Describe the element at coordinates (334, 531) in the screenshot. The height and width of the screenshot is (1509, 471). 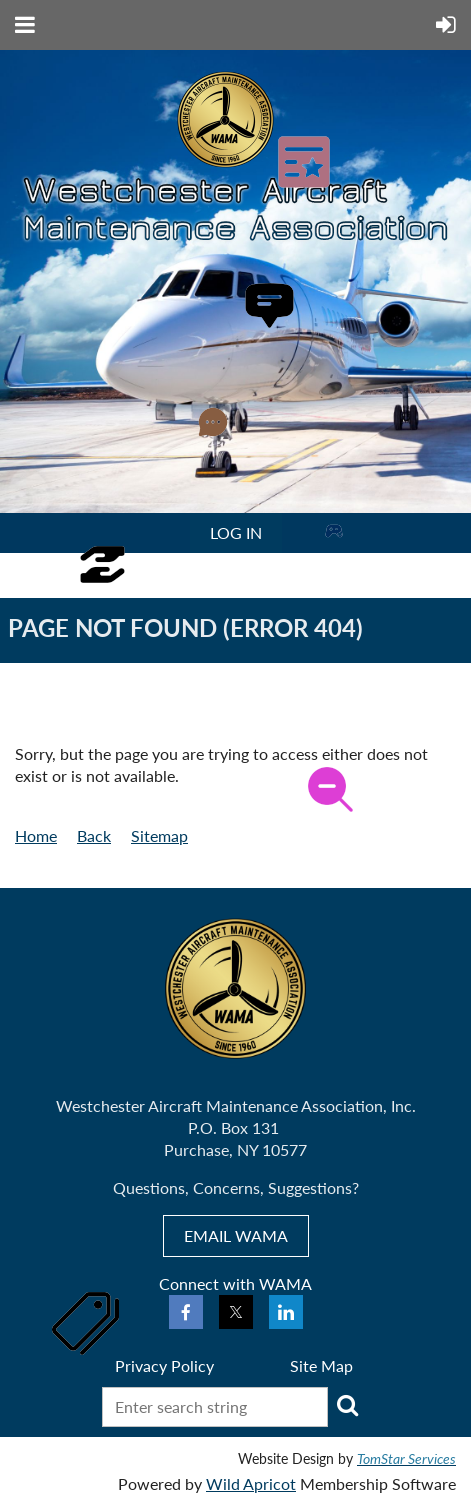
I see `open games or gaming section` at that location.